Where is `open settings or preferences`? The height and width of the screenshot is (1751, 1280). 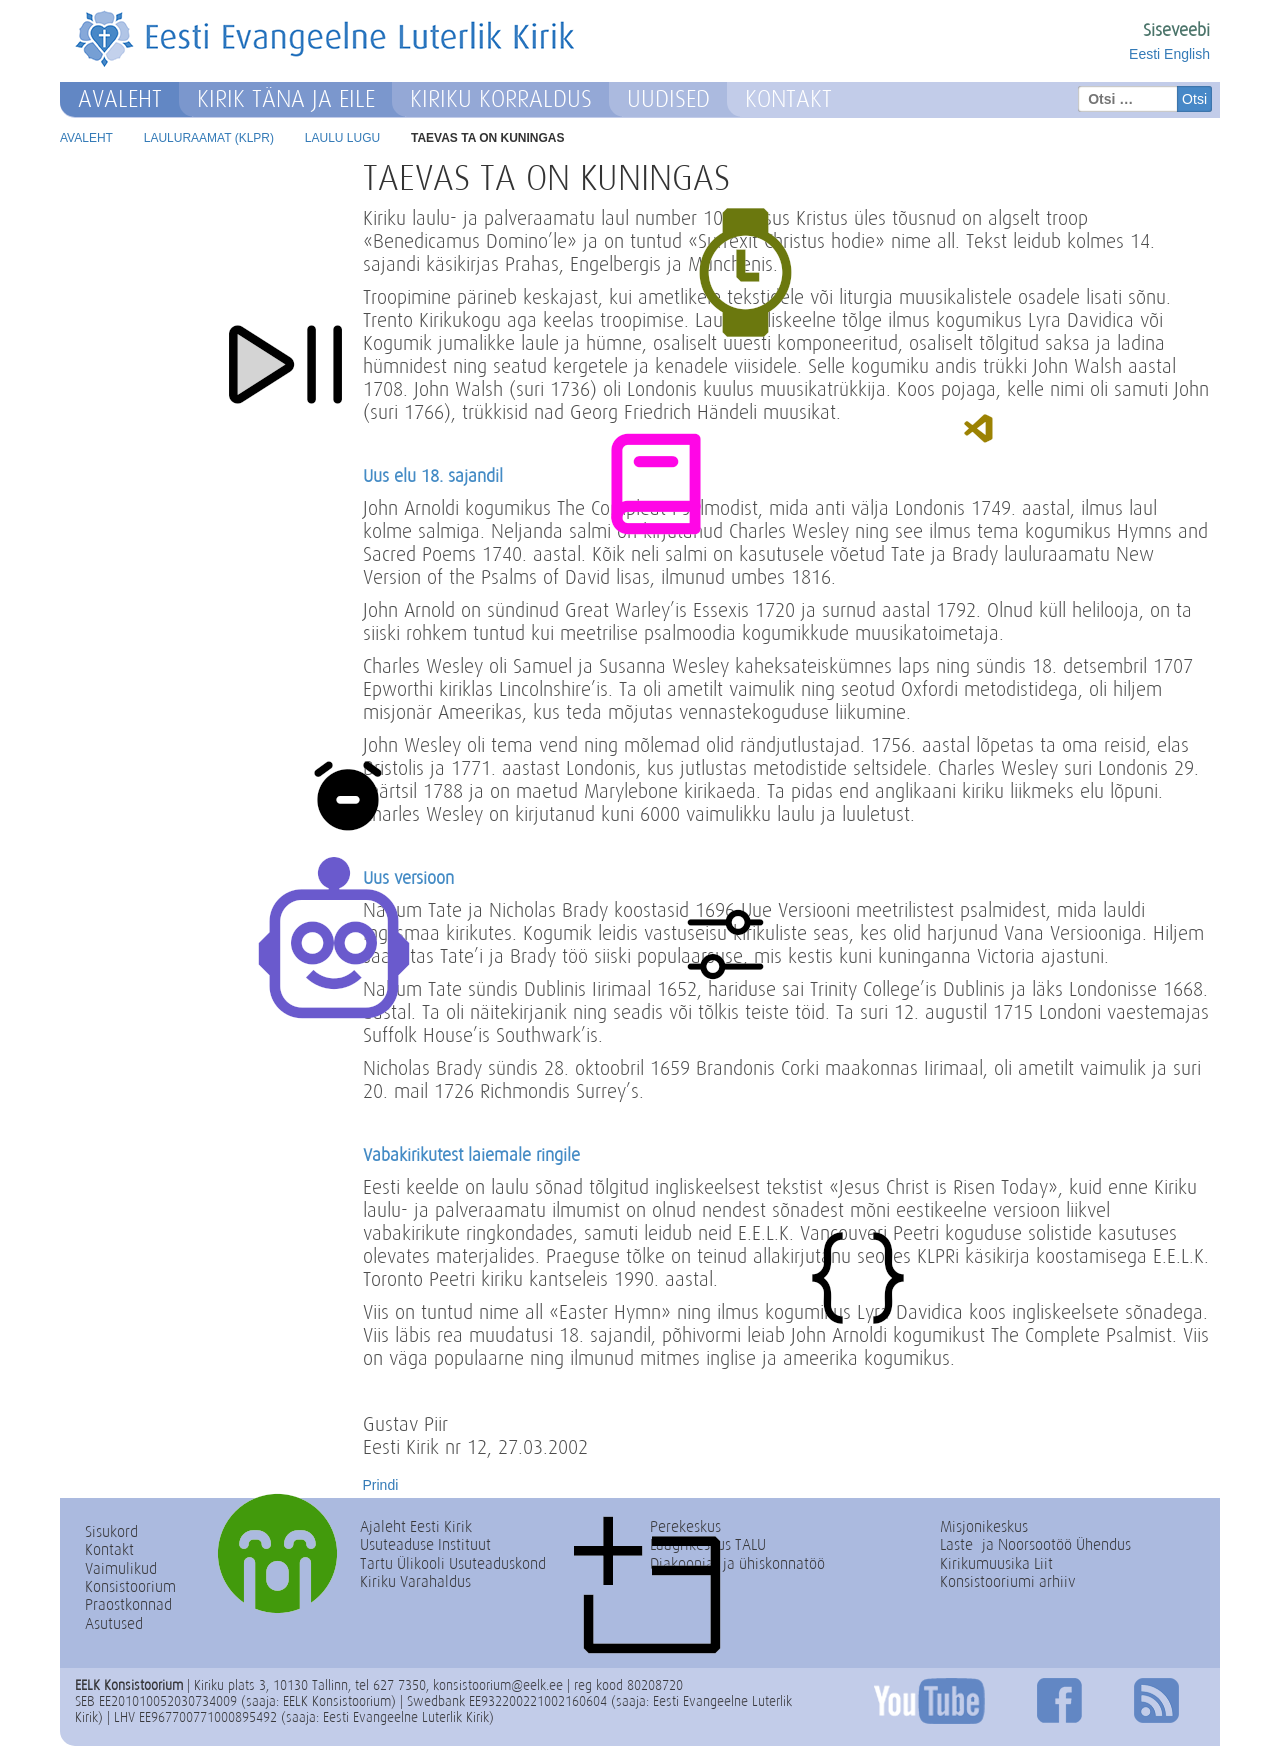
open settings or preferences is located at coordinates (725, 944).